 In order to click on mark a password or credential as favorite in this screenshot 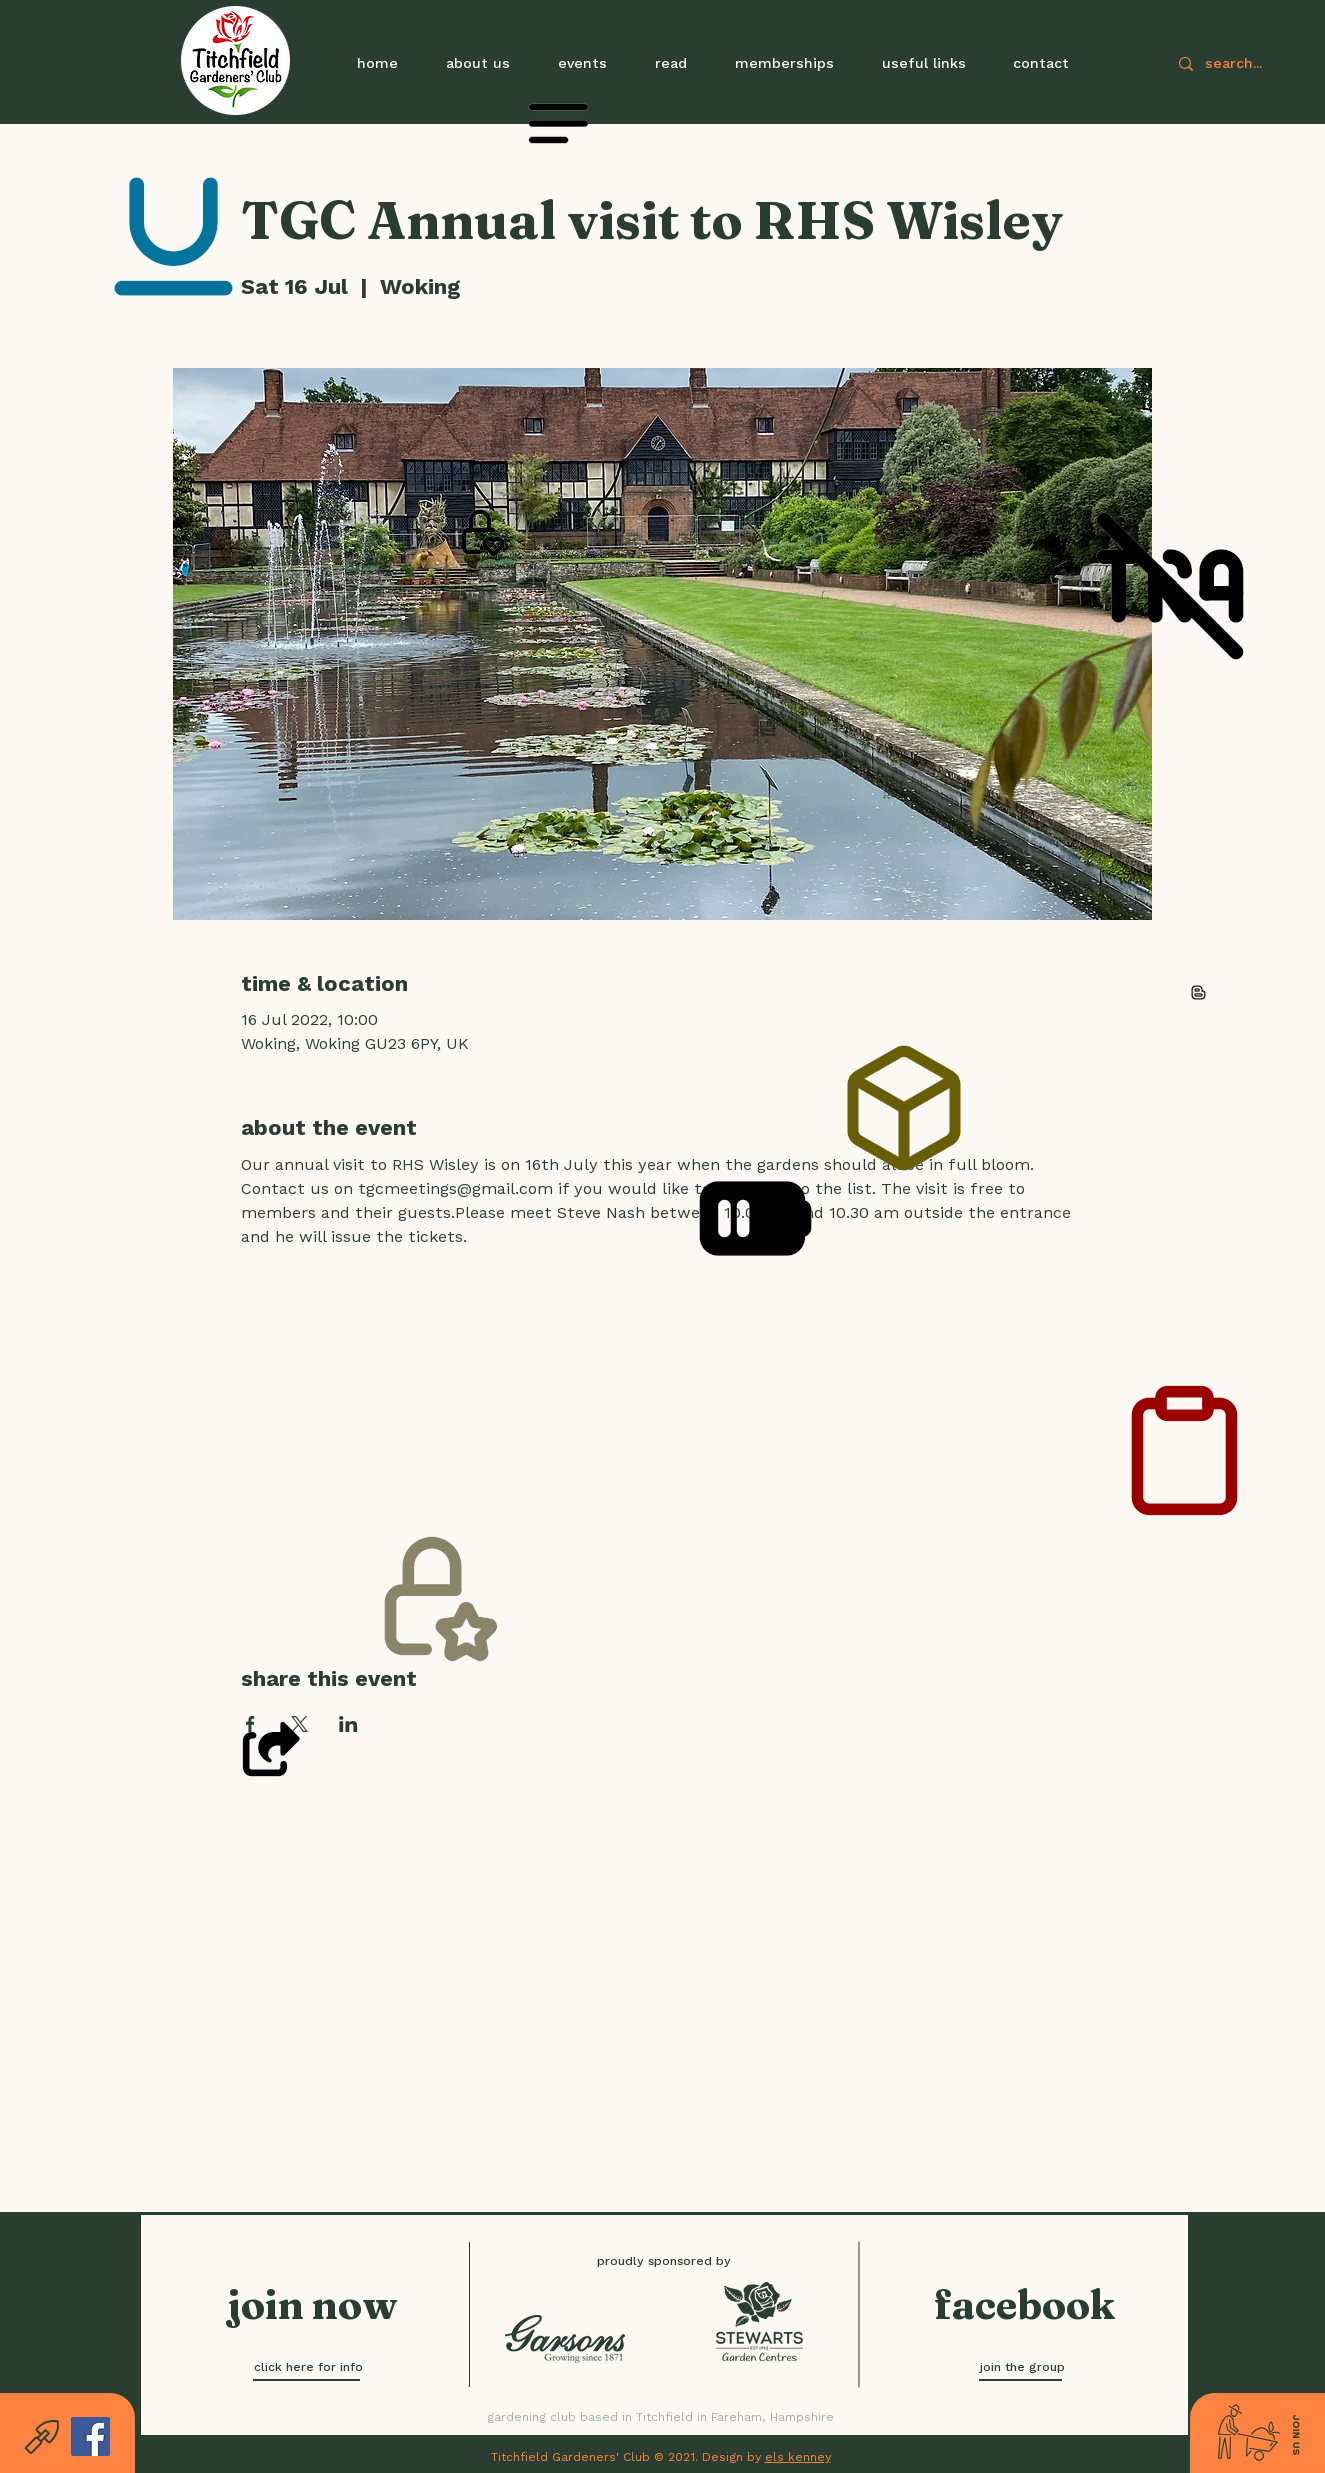, I will do `click(432, 1596)`.